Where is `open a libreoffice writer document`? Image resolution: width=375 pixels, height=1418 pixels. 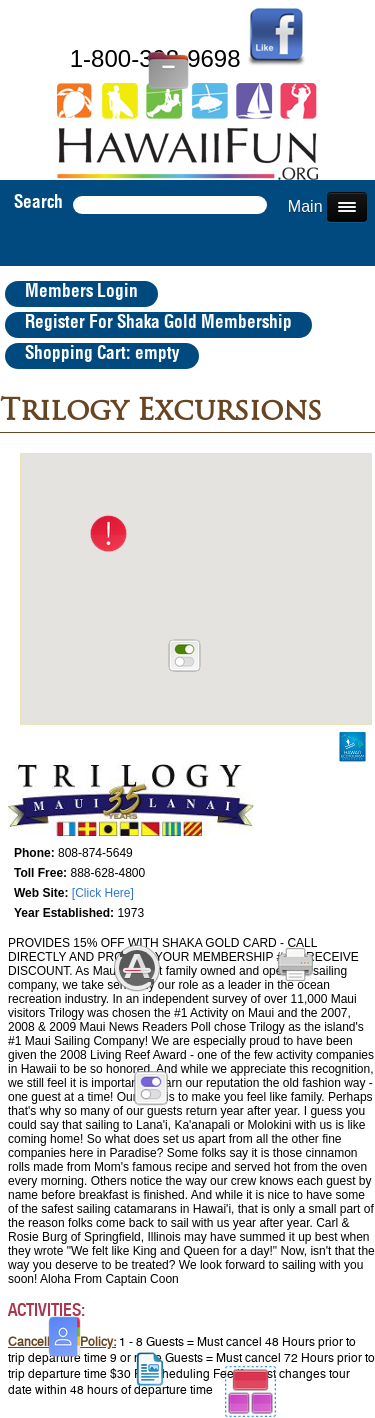 open a libreoffice writer document is located at coordinates (150, 1369).